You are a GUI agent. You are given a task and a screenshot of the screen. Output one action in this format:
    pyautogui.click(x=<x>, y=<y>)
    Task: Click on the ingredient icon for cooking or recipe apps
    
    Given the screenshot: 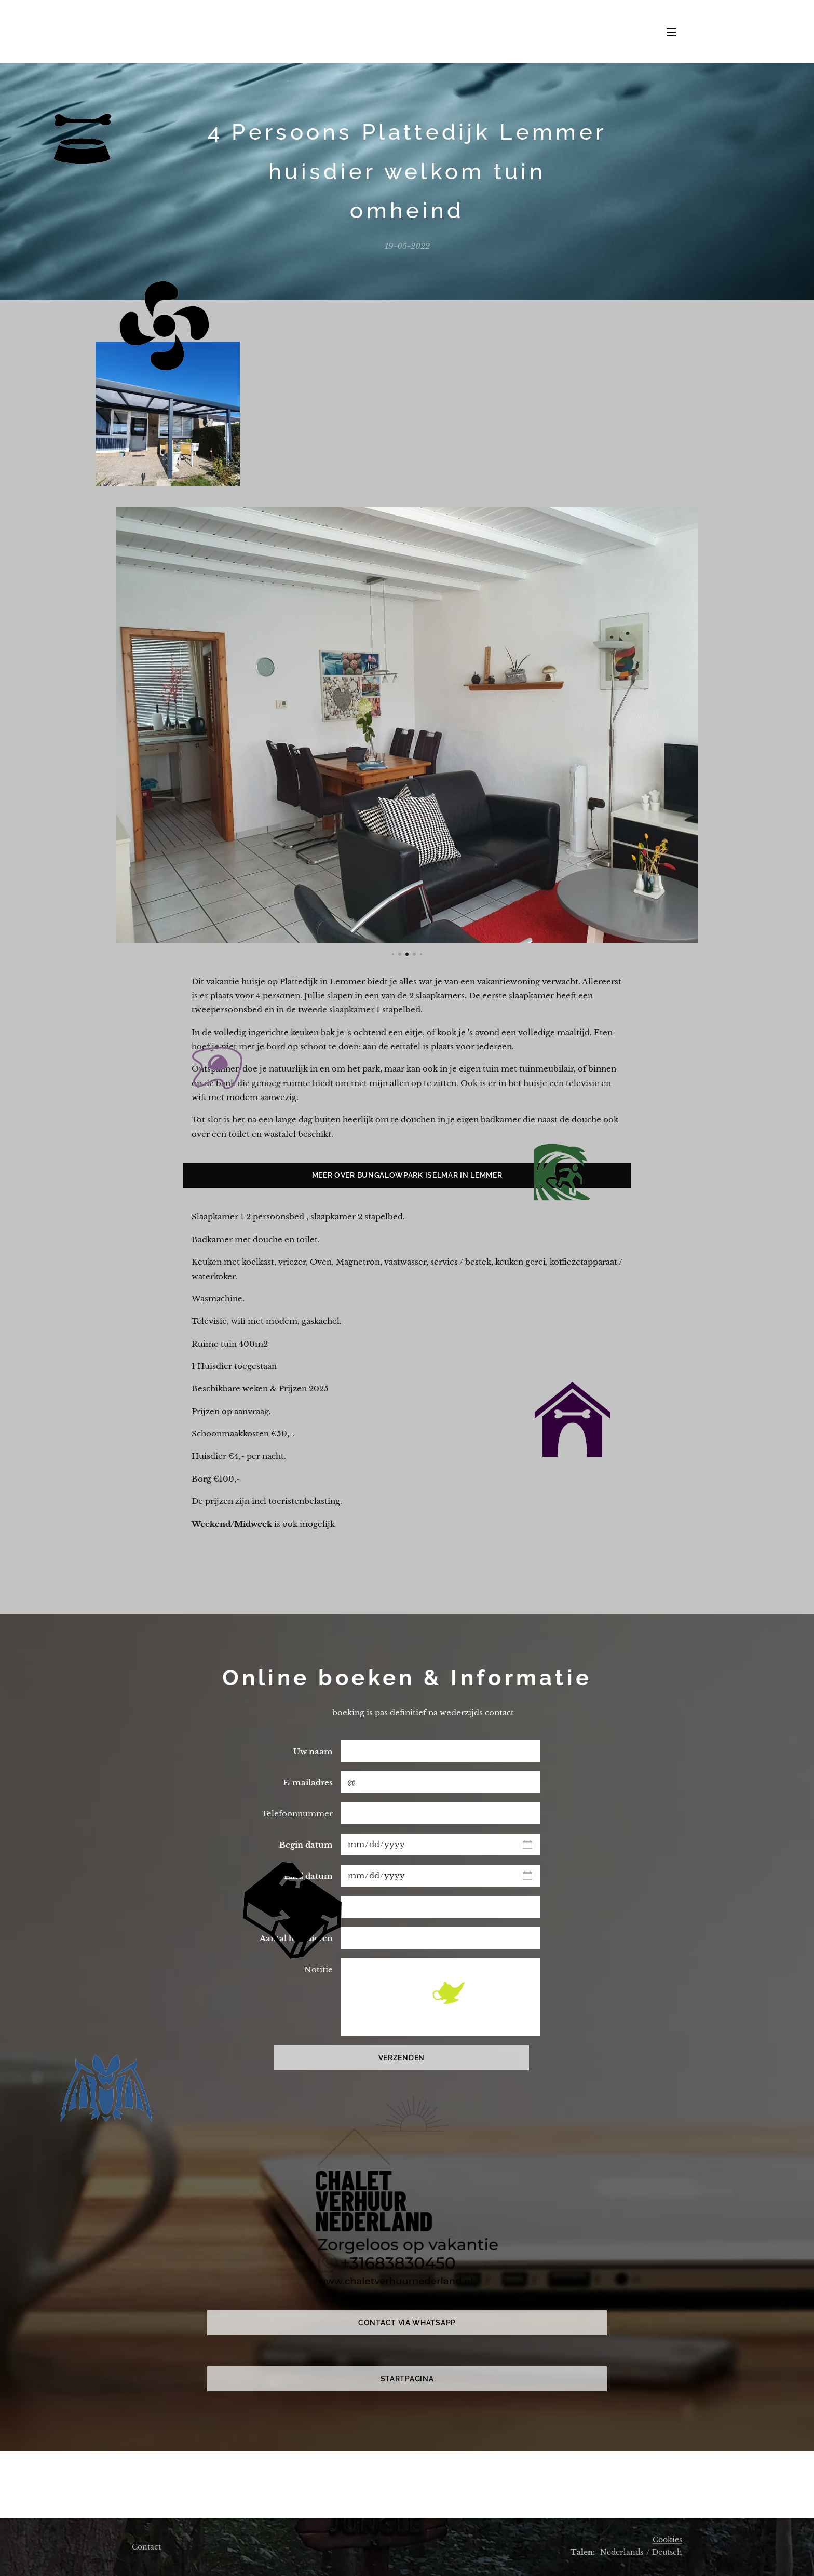 What is the action you would take?
    pyautogui.click(x=217, y=1065)
    